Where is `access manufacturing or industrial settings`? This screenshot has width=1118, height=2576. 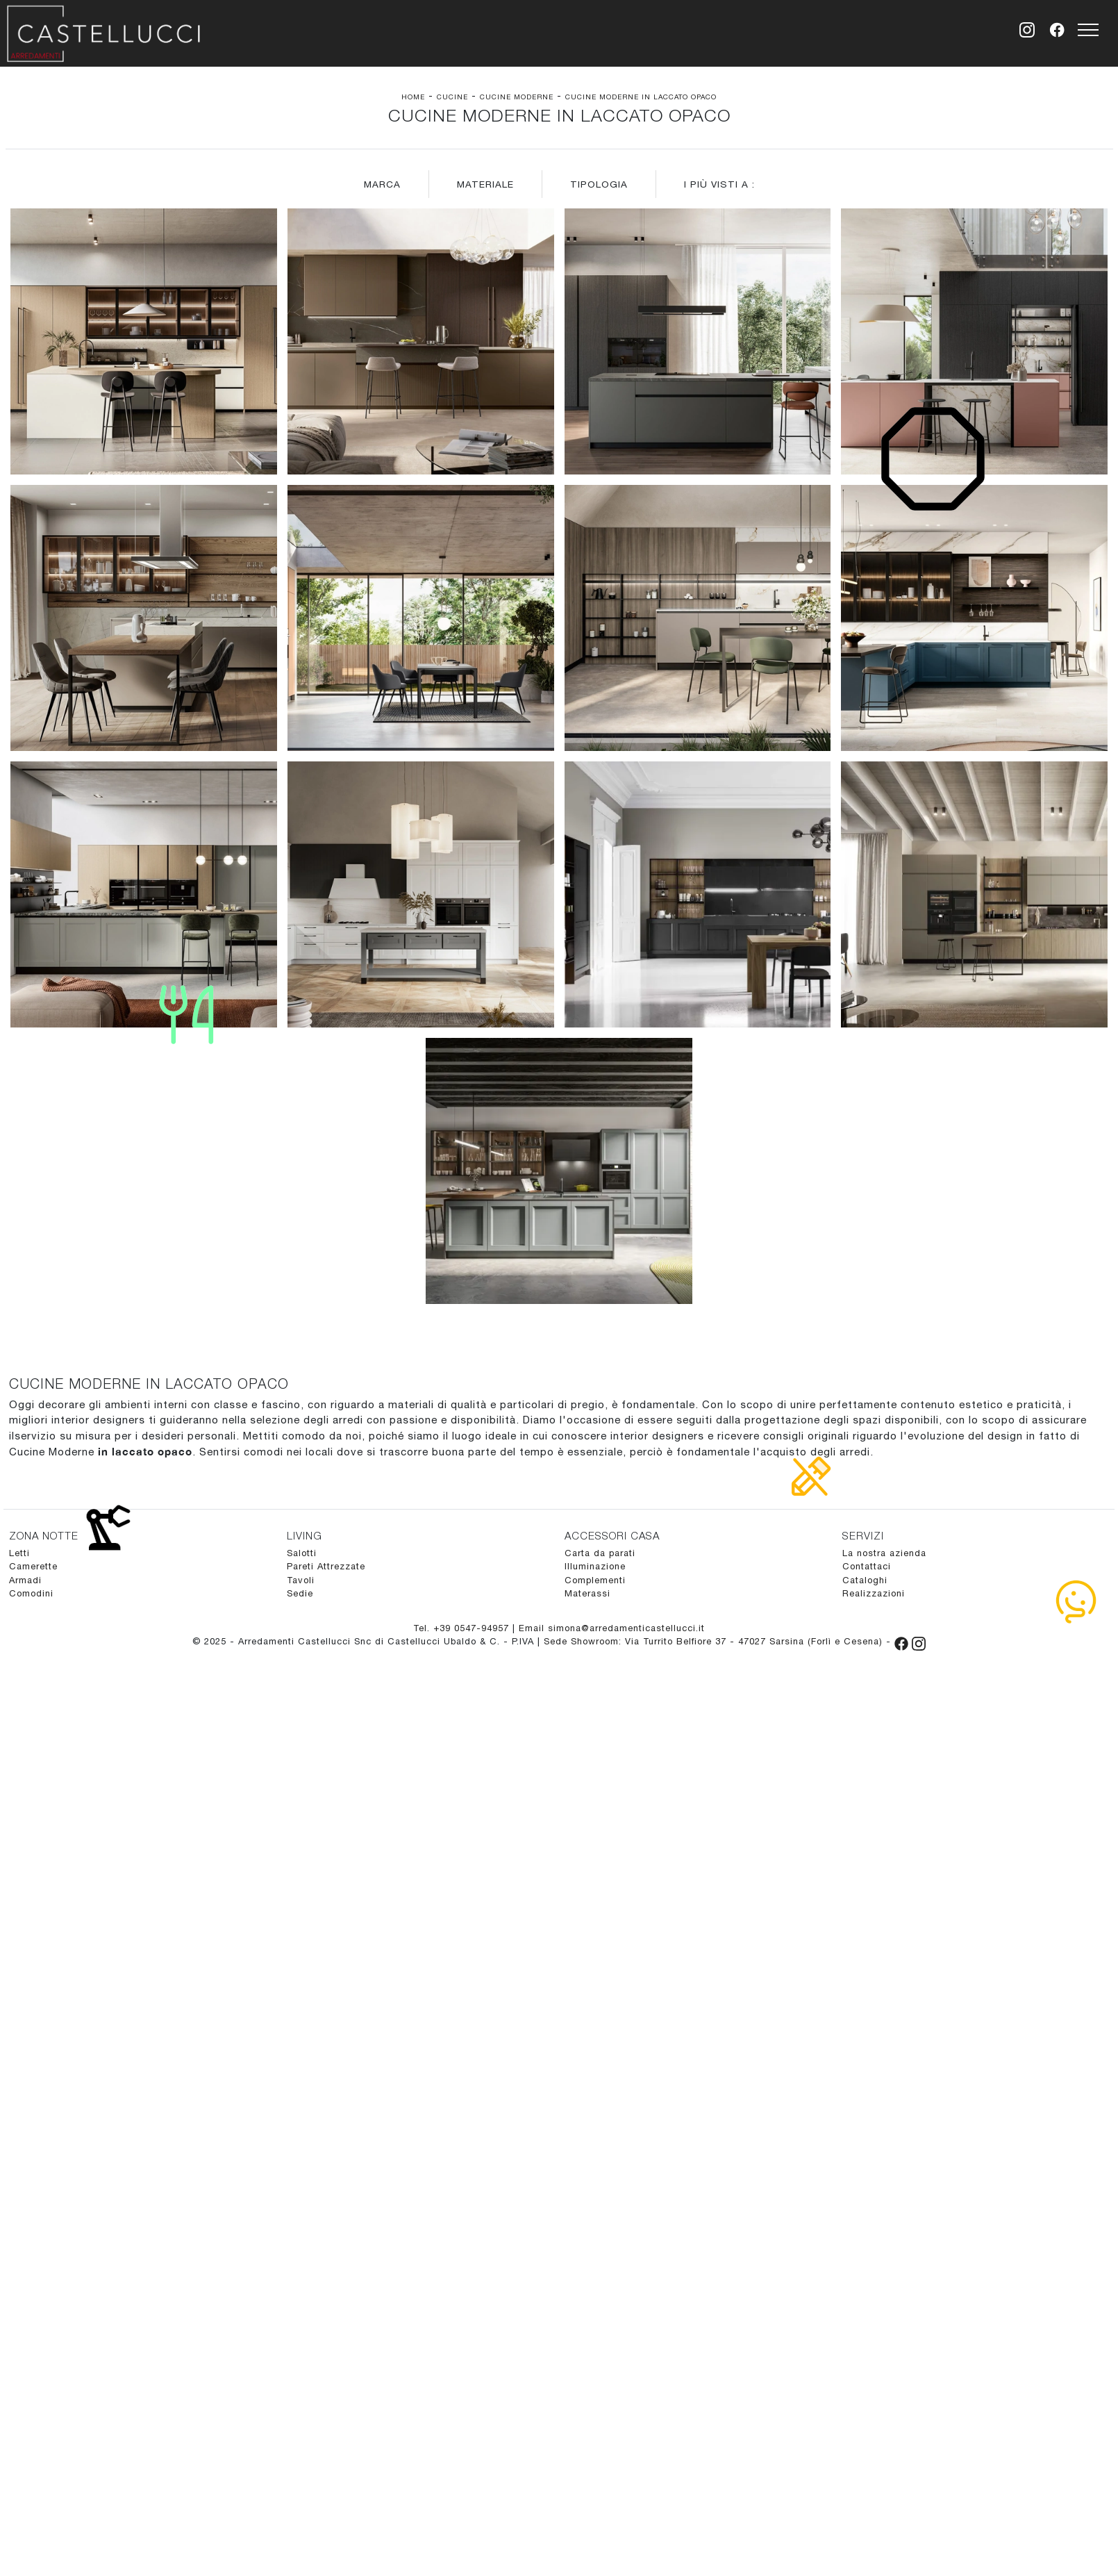
access manufacturing or industrial settings is located at coordinates (108, 1528).